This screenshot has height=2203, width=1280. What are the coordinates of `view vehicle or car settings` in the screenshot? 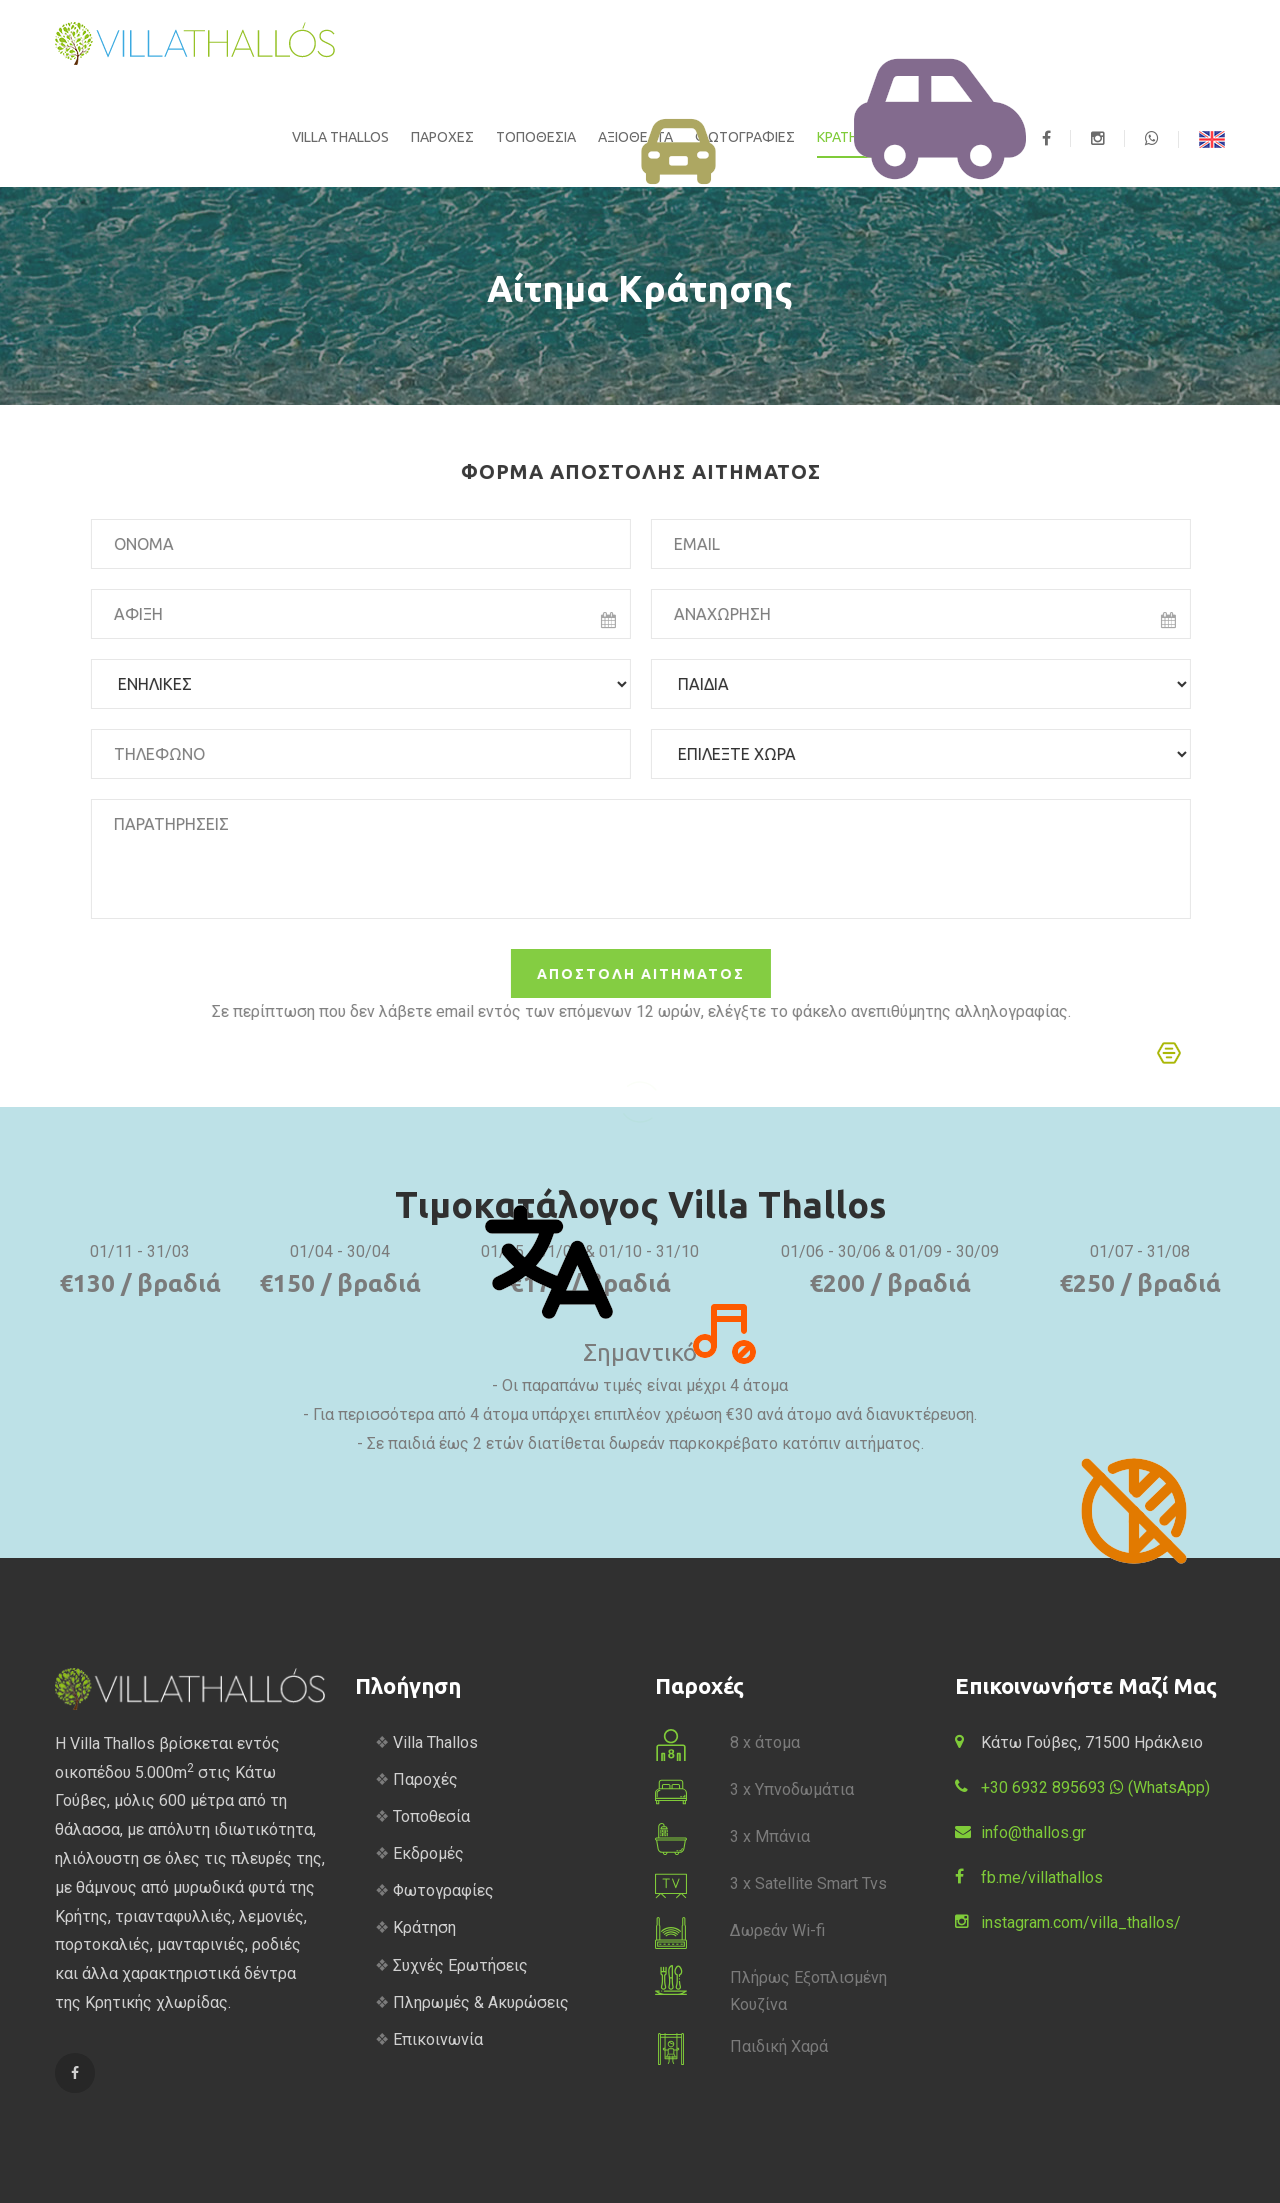 It's located at (678, 151).